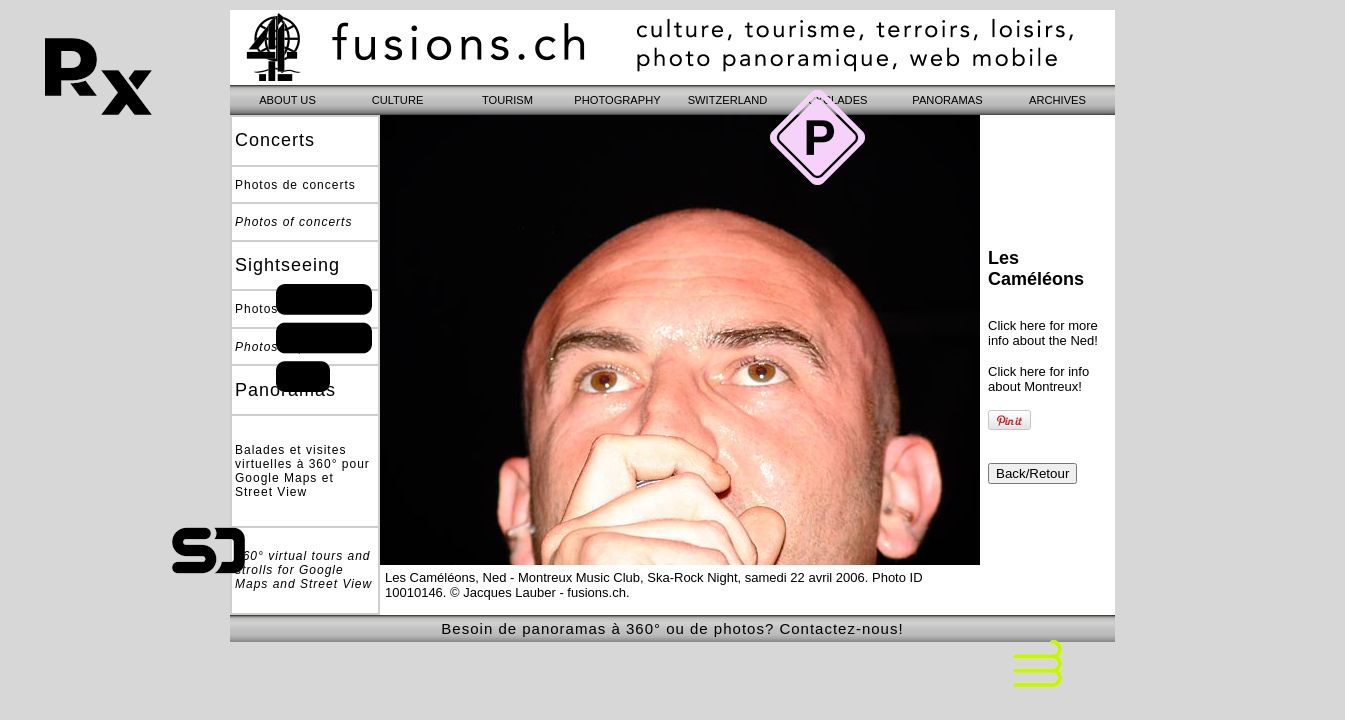 The width and height of the screenshot is (1345, 720). What do you see at coordinates (98, 76) in the screenshot?
I see `open Reactive Resume app` at bounding box center [98, 76].